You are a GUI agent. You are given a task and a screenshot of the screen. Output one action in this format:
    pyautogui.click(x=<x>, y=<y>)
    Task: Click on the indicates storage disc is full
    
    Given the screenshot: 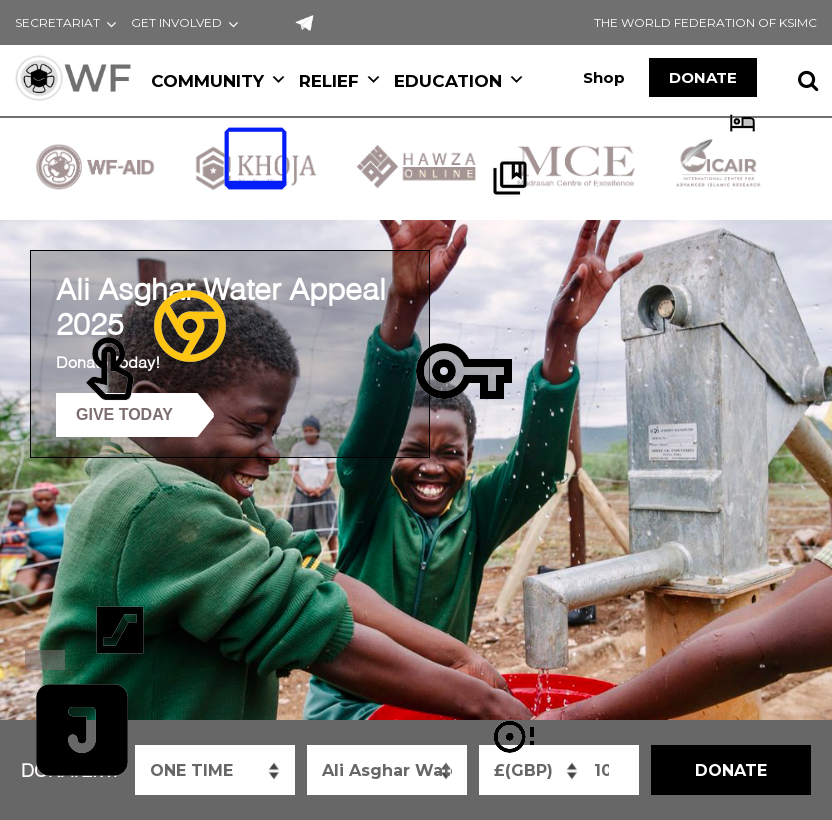 What is the action you would take?
    pyautogui.click(x=514, y=737)
    